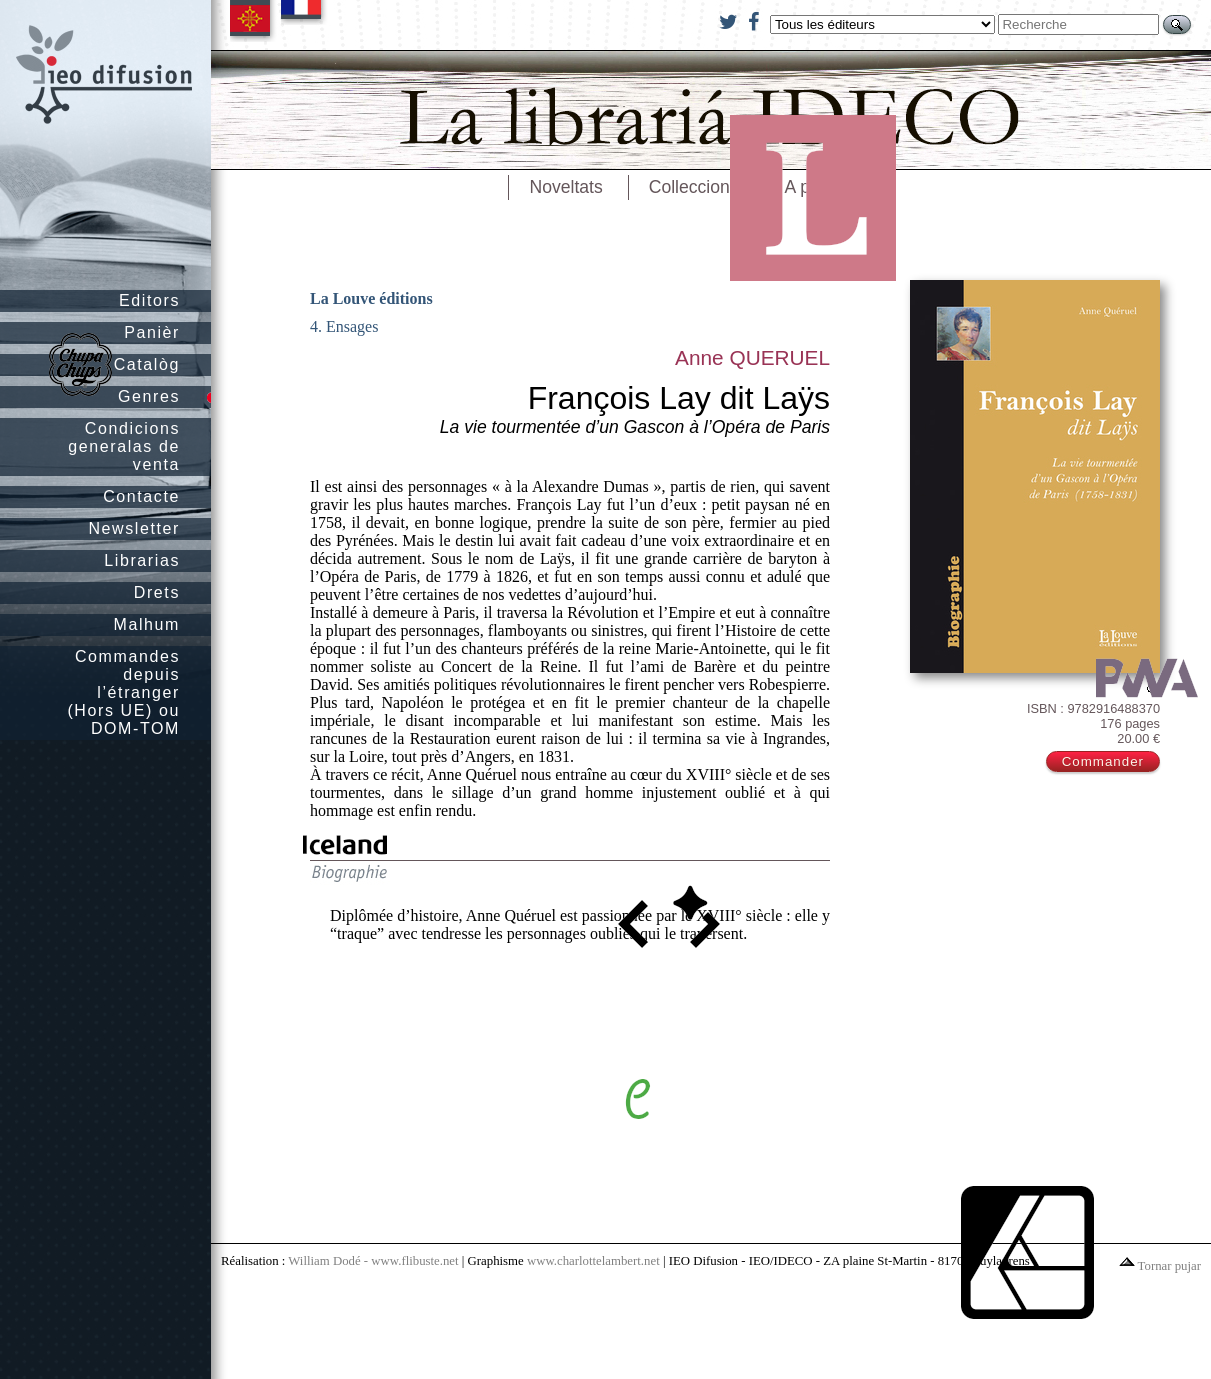 This screenshot has height=1379, width=1211. Describe the element at coordinates (345, 845) in the screenshot. I see `Iceland grocery store brand logo` at that location.